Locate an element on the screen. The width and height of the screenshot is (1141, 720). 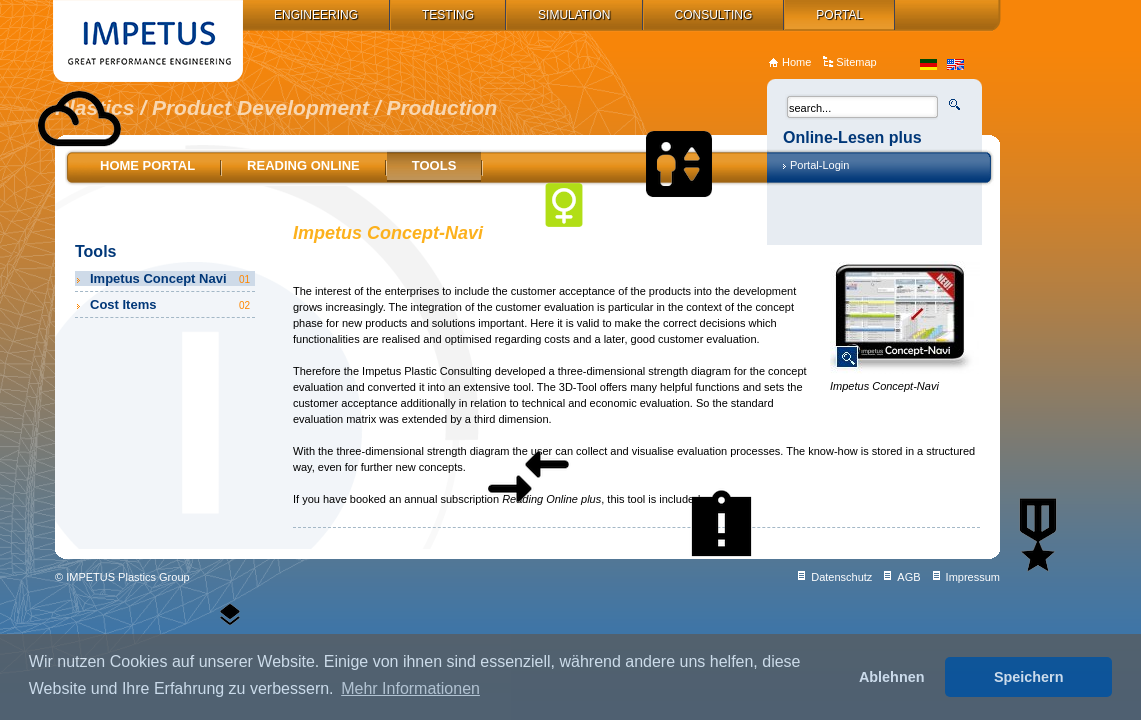
view achievements or awards is located at coordinates (1038, 535).